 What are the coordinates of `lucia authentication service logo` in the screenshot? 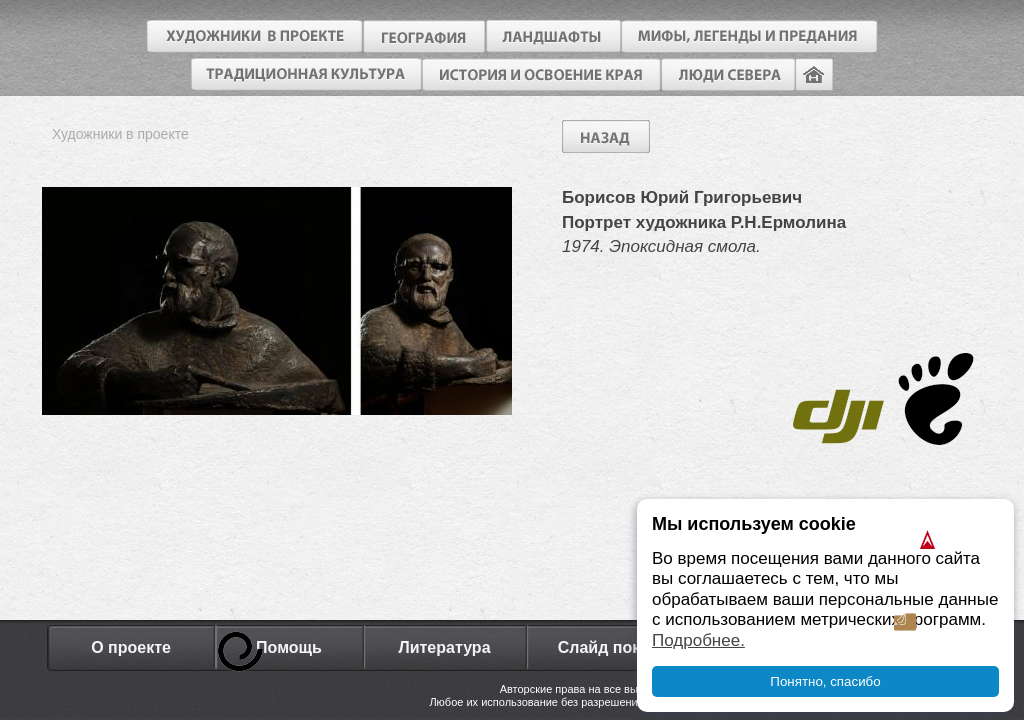 It's located at (927, 539).